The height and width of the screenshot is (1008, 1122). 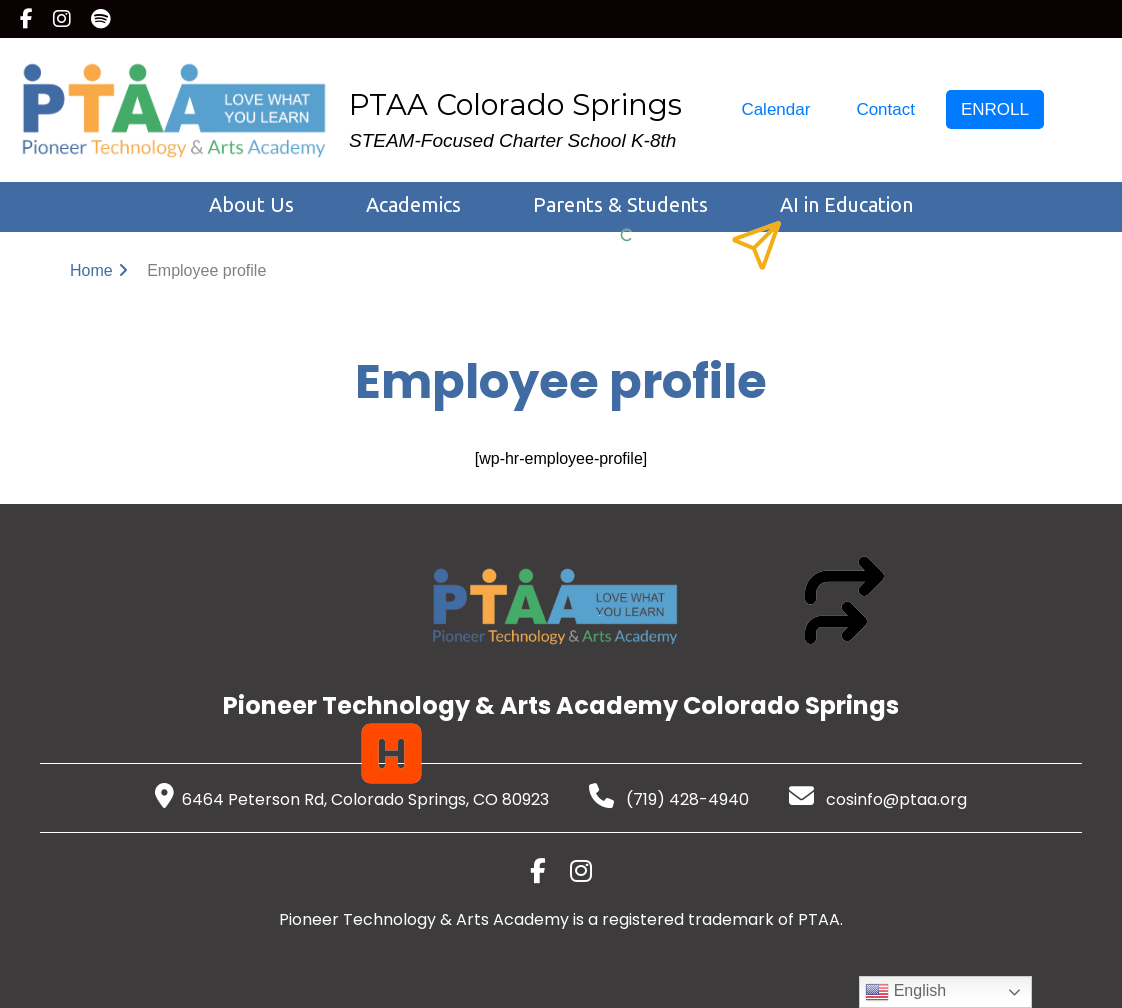 What do you see at coordinates (756, 246) in the screenshot?
I see `send a message` at bounding box center [756, 246].